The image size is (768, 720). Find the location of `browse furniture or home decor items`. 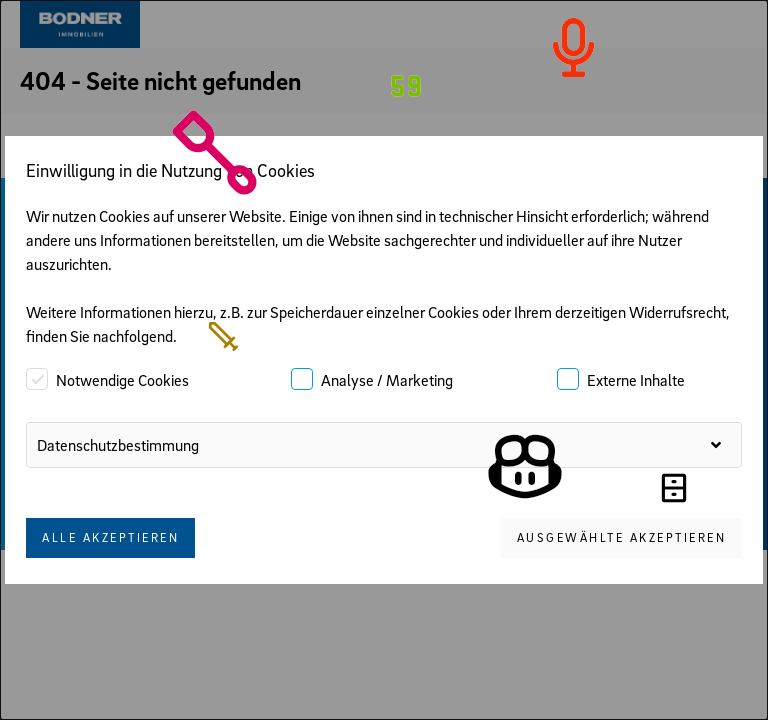

browse furniture or home decor items is located at coordinates (674, 488).